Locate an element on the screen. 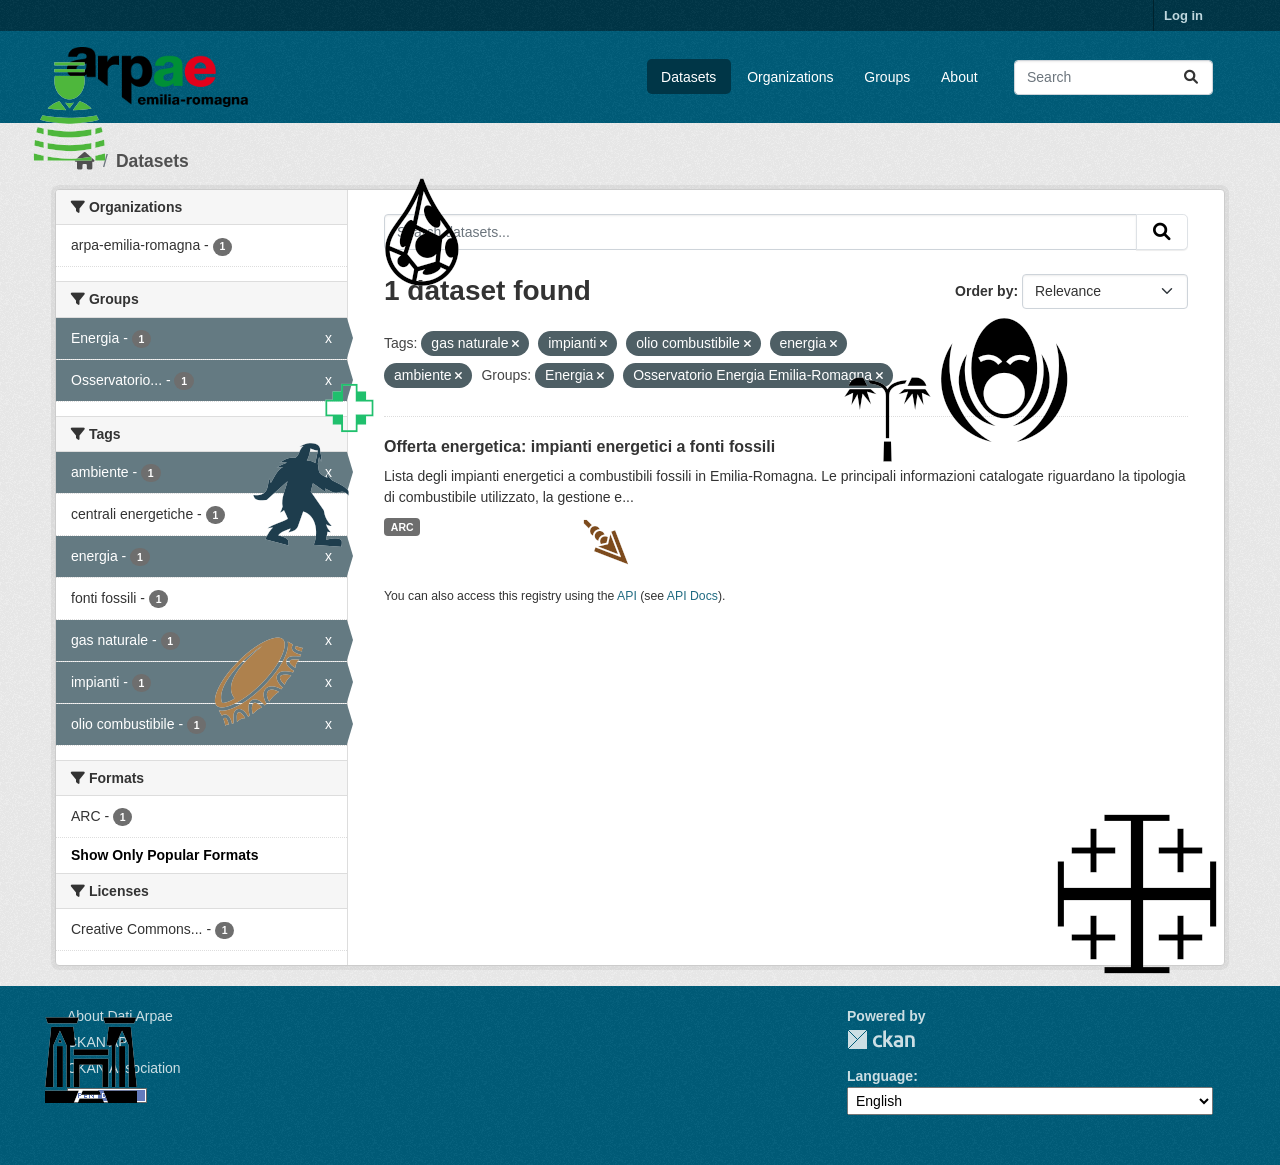 This screenshot has width=1280, height=1165. toggle street lighting in city builder game is located at coordinates (887, 419).